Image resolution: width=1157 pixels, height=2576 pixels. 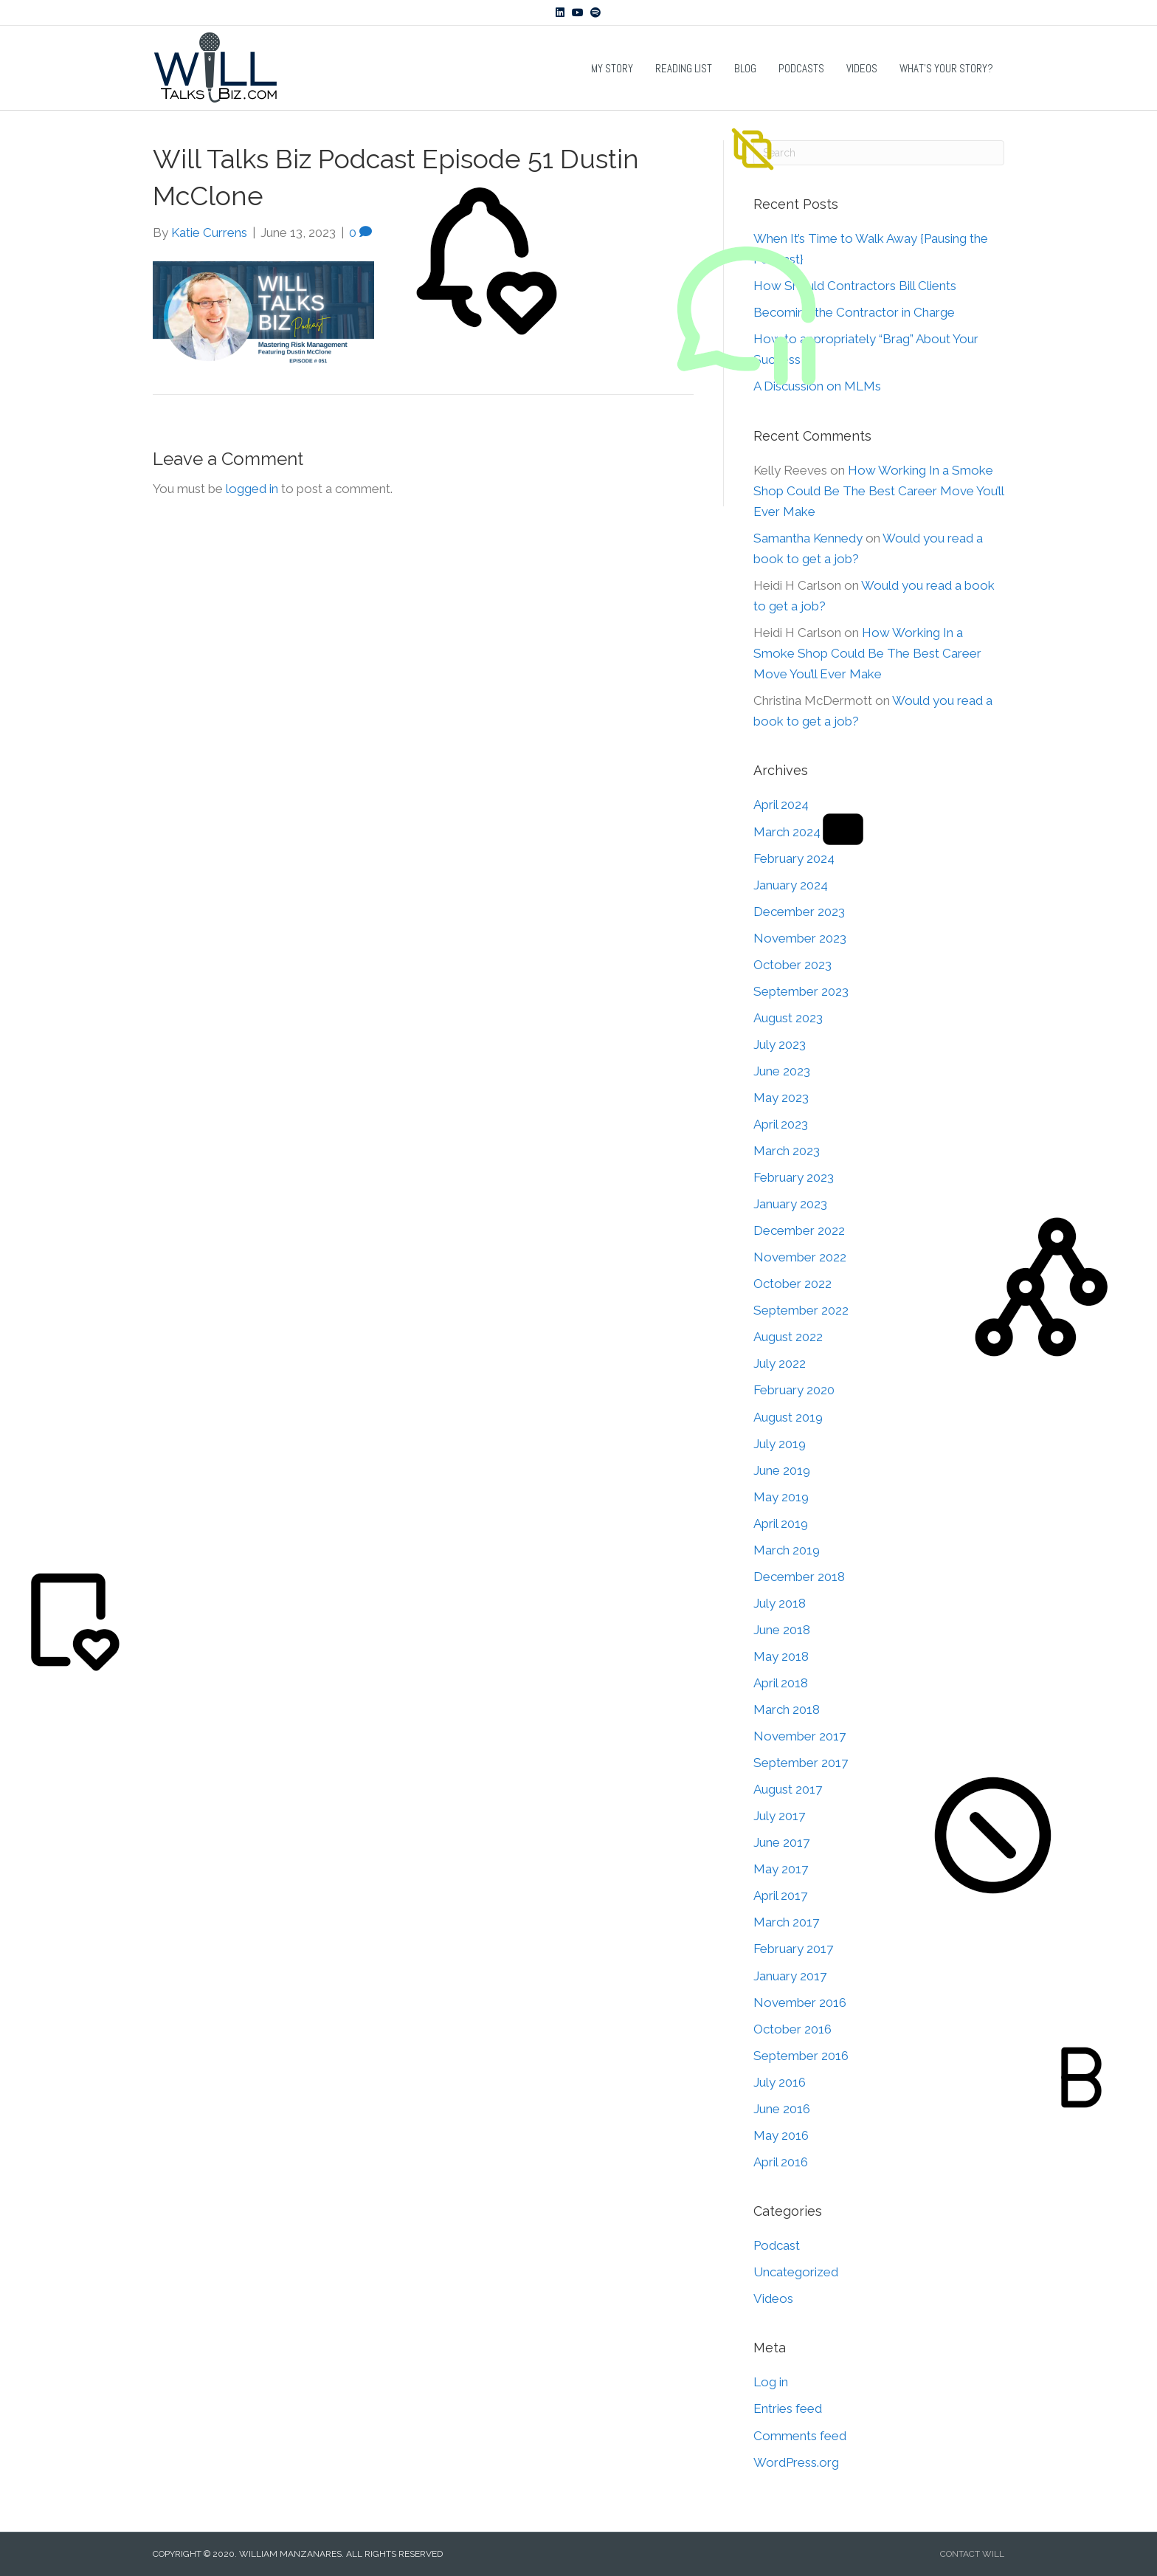 What do you see at coordinates (1081, 2077) in the screenshot?
I see `toggle bold text formatting` at bounding box center [1081, 2077].